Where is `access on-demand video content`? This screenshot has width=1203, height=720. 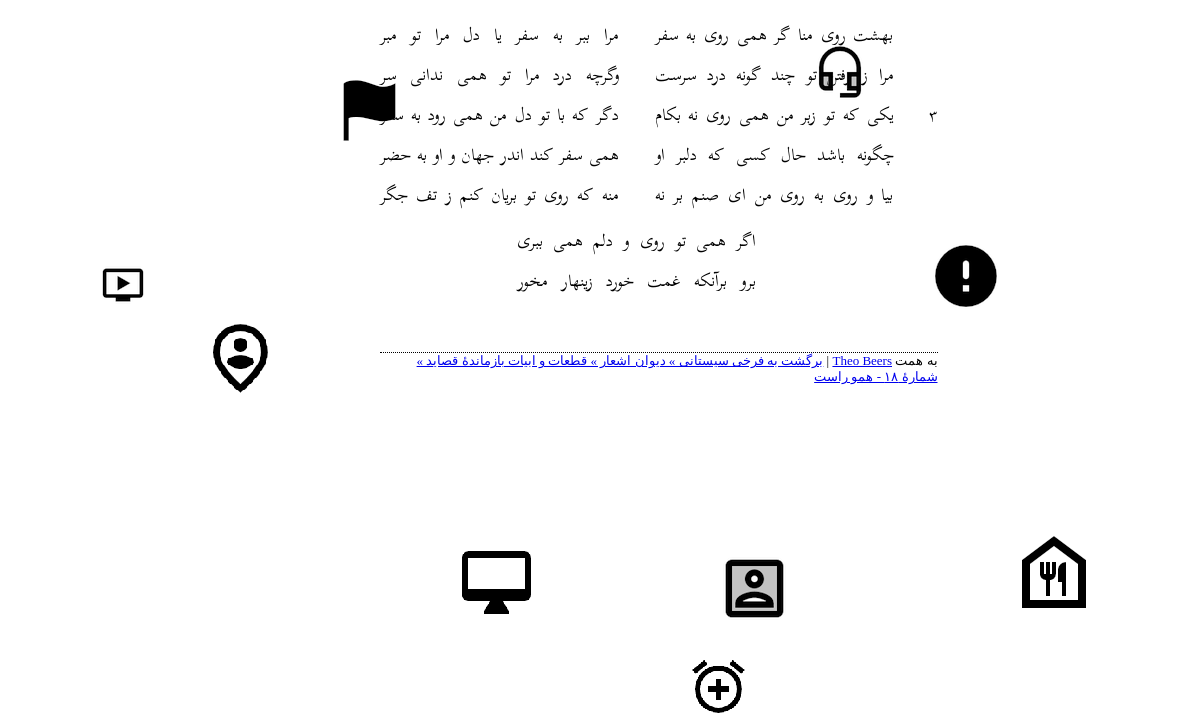
access on-demand video content is located at coordinates (123, 285).